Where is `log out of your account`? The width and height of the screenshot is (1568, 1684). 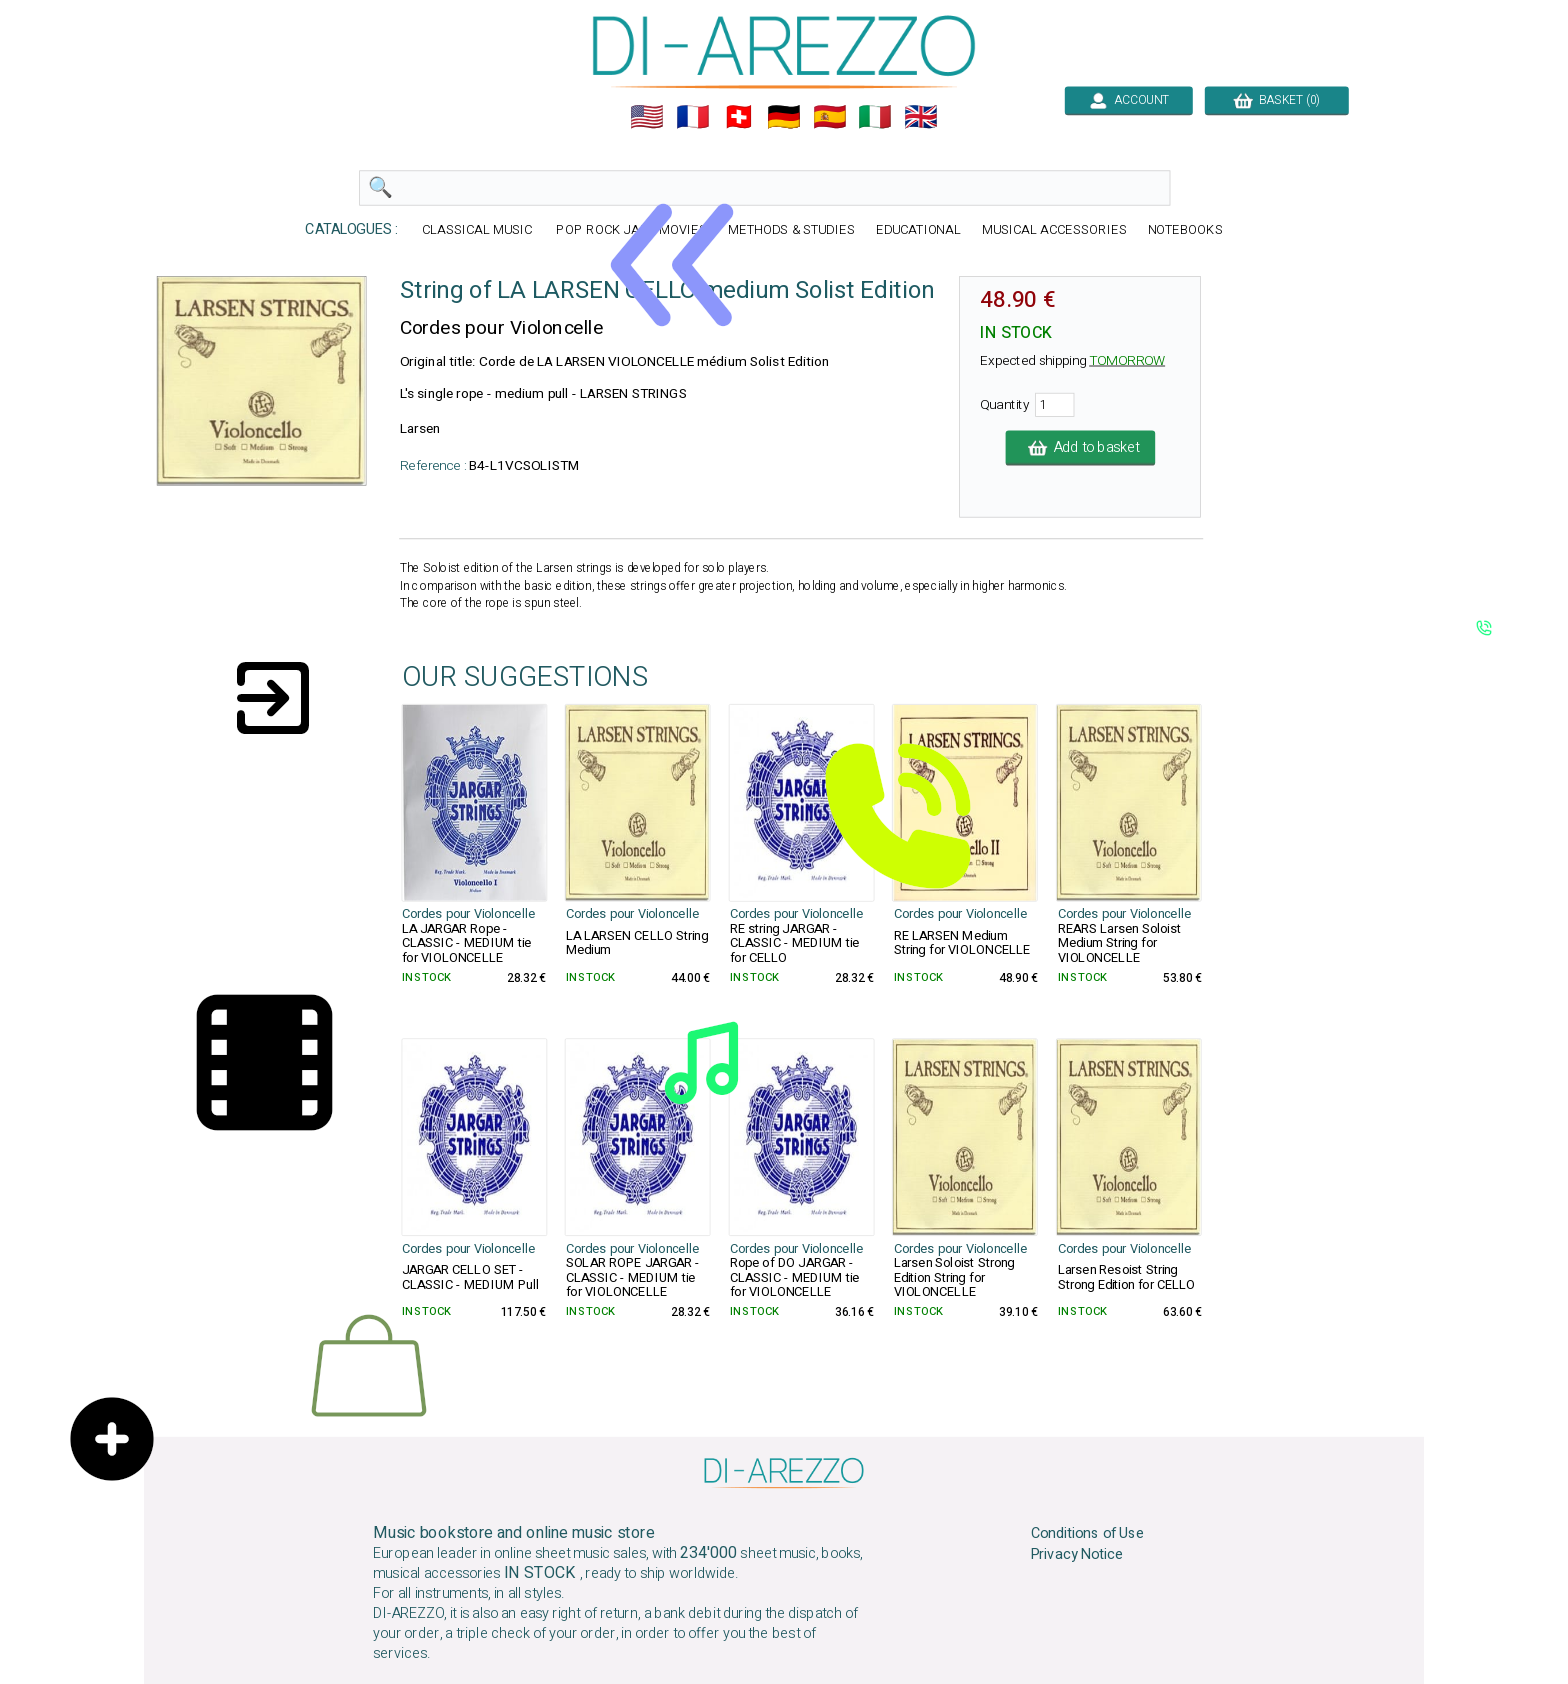 log out of your account is located at coordinates (273, 698).